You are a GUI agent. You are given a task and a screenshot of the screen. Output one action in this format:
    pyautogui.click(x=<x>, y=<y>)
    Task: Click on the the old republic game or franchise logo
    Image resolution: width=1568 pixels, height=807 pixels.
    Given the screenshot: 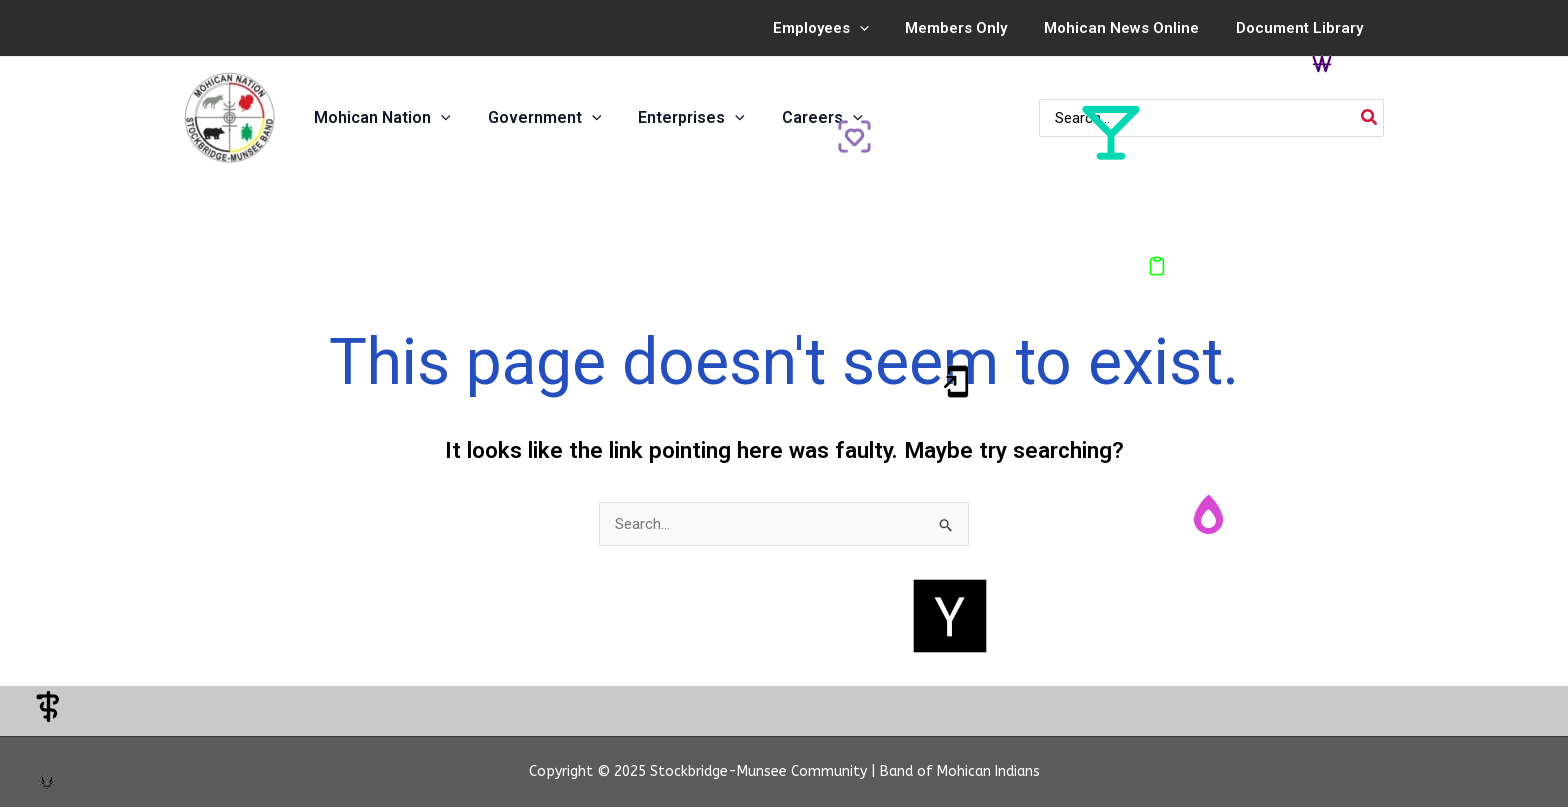 What is the action you would take?
    pyautogui.click(x=47, y=781)
    